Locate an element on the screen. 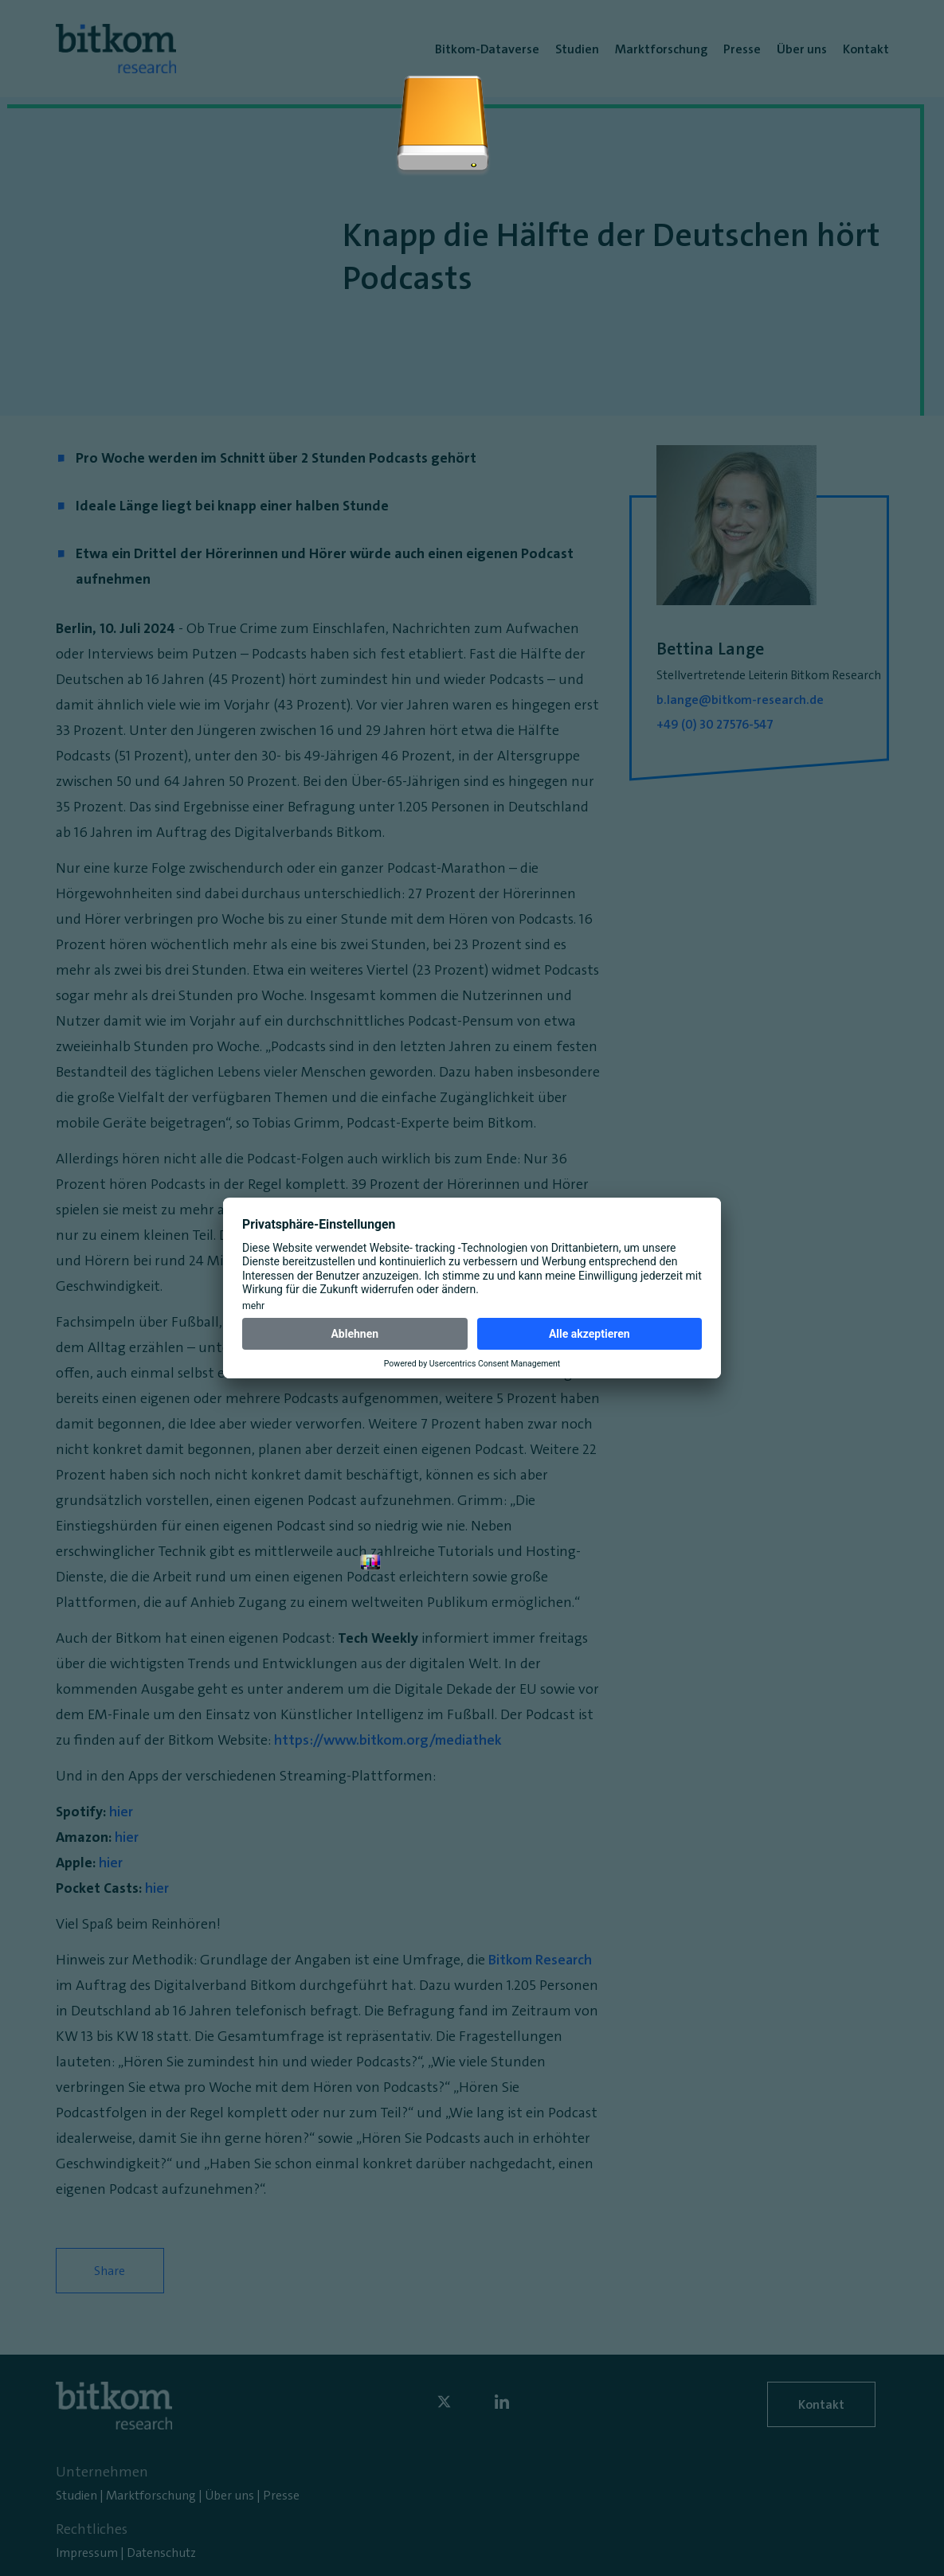  access text and title generator tools is located at coordinates (370, 1563).